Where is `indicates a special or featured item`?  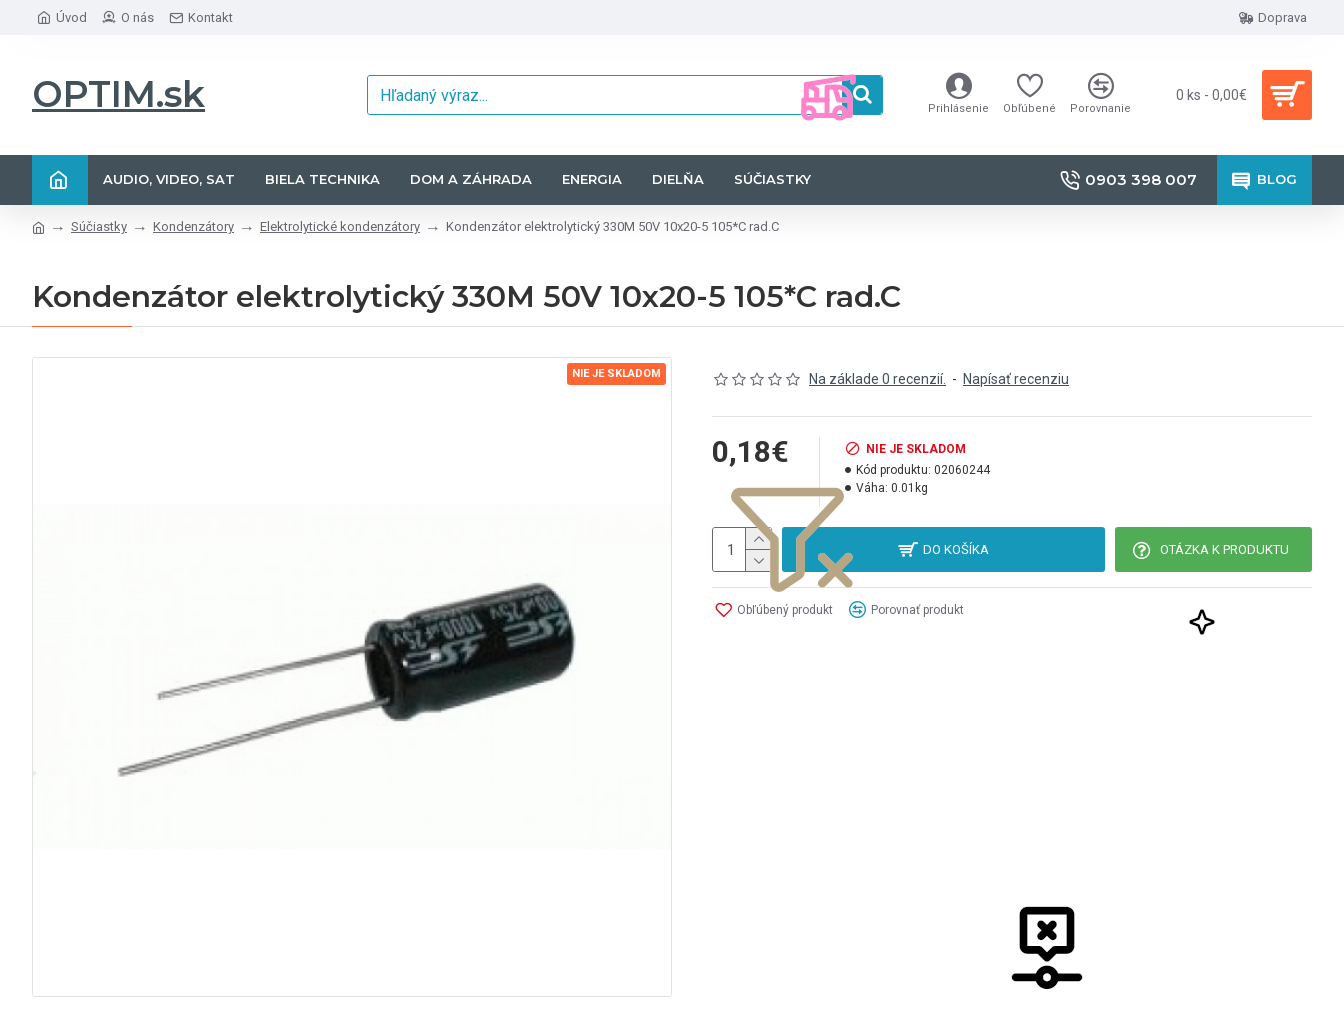
indicates a special or featured item is located at coordinates (1202, 622).